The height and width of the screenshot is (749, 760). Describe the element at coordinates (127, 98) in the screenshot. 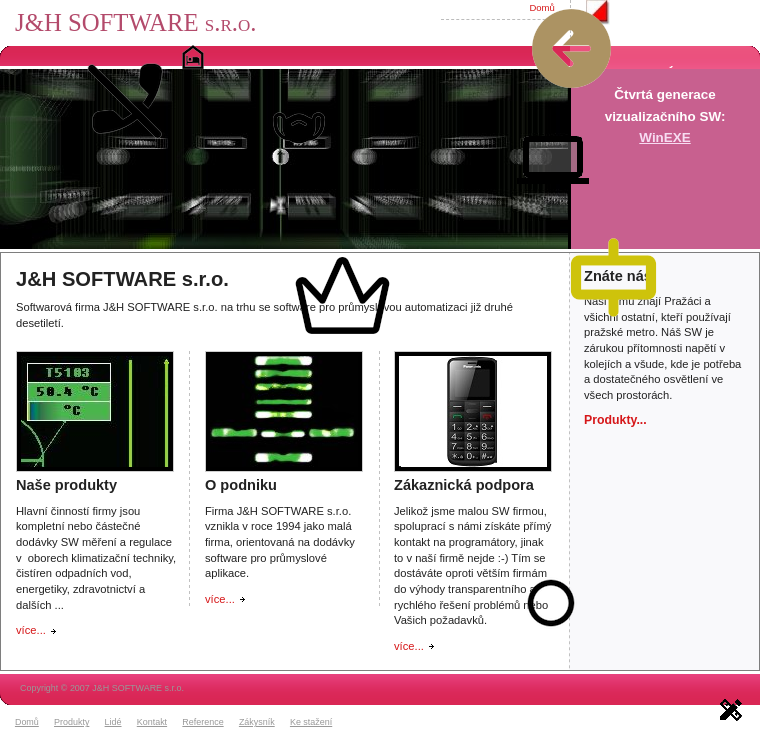

I see `indicates phone calls are disabled or unavailable` at that location.